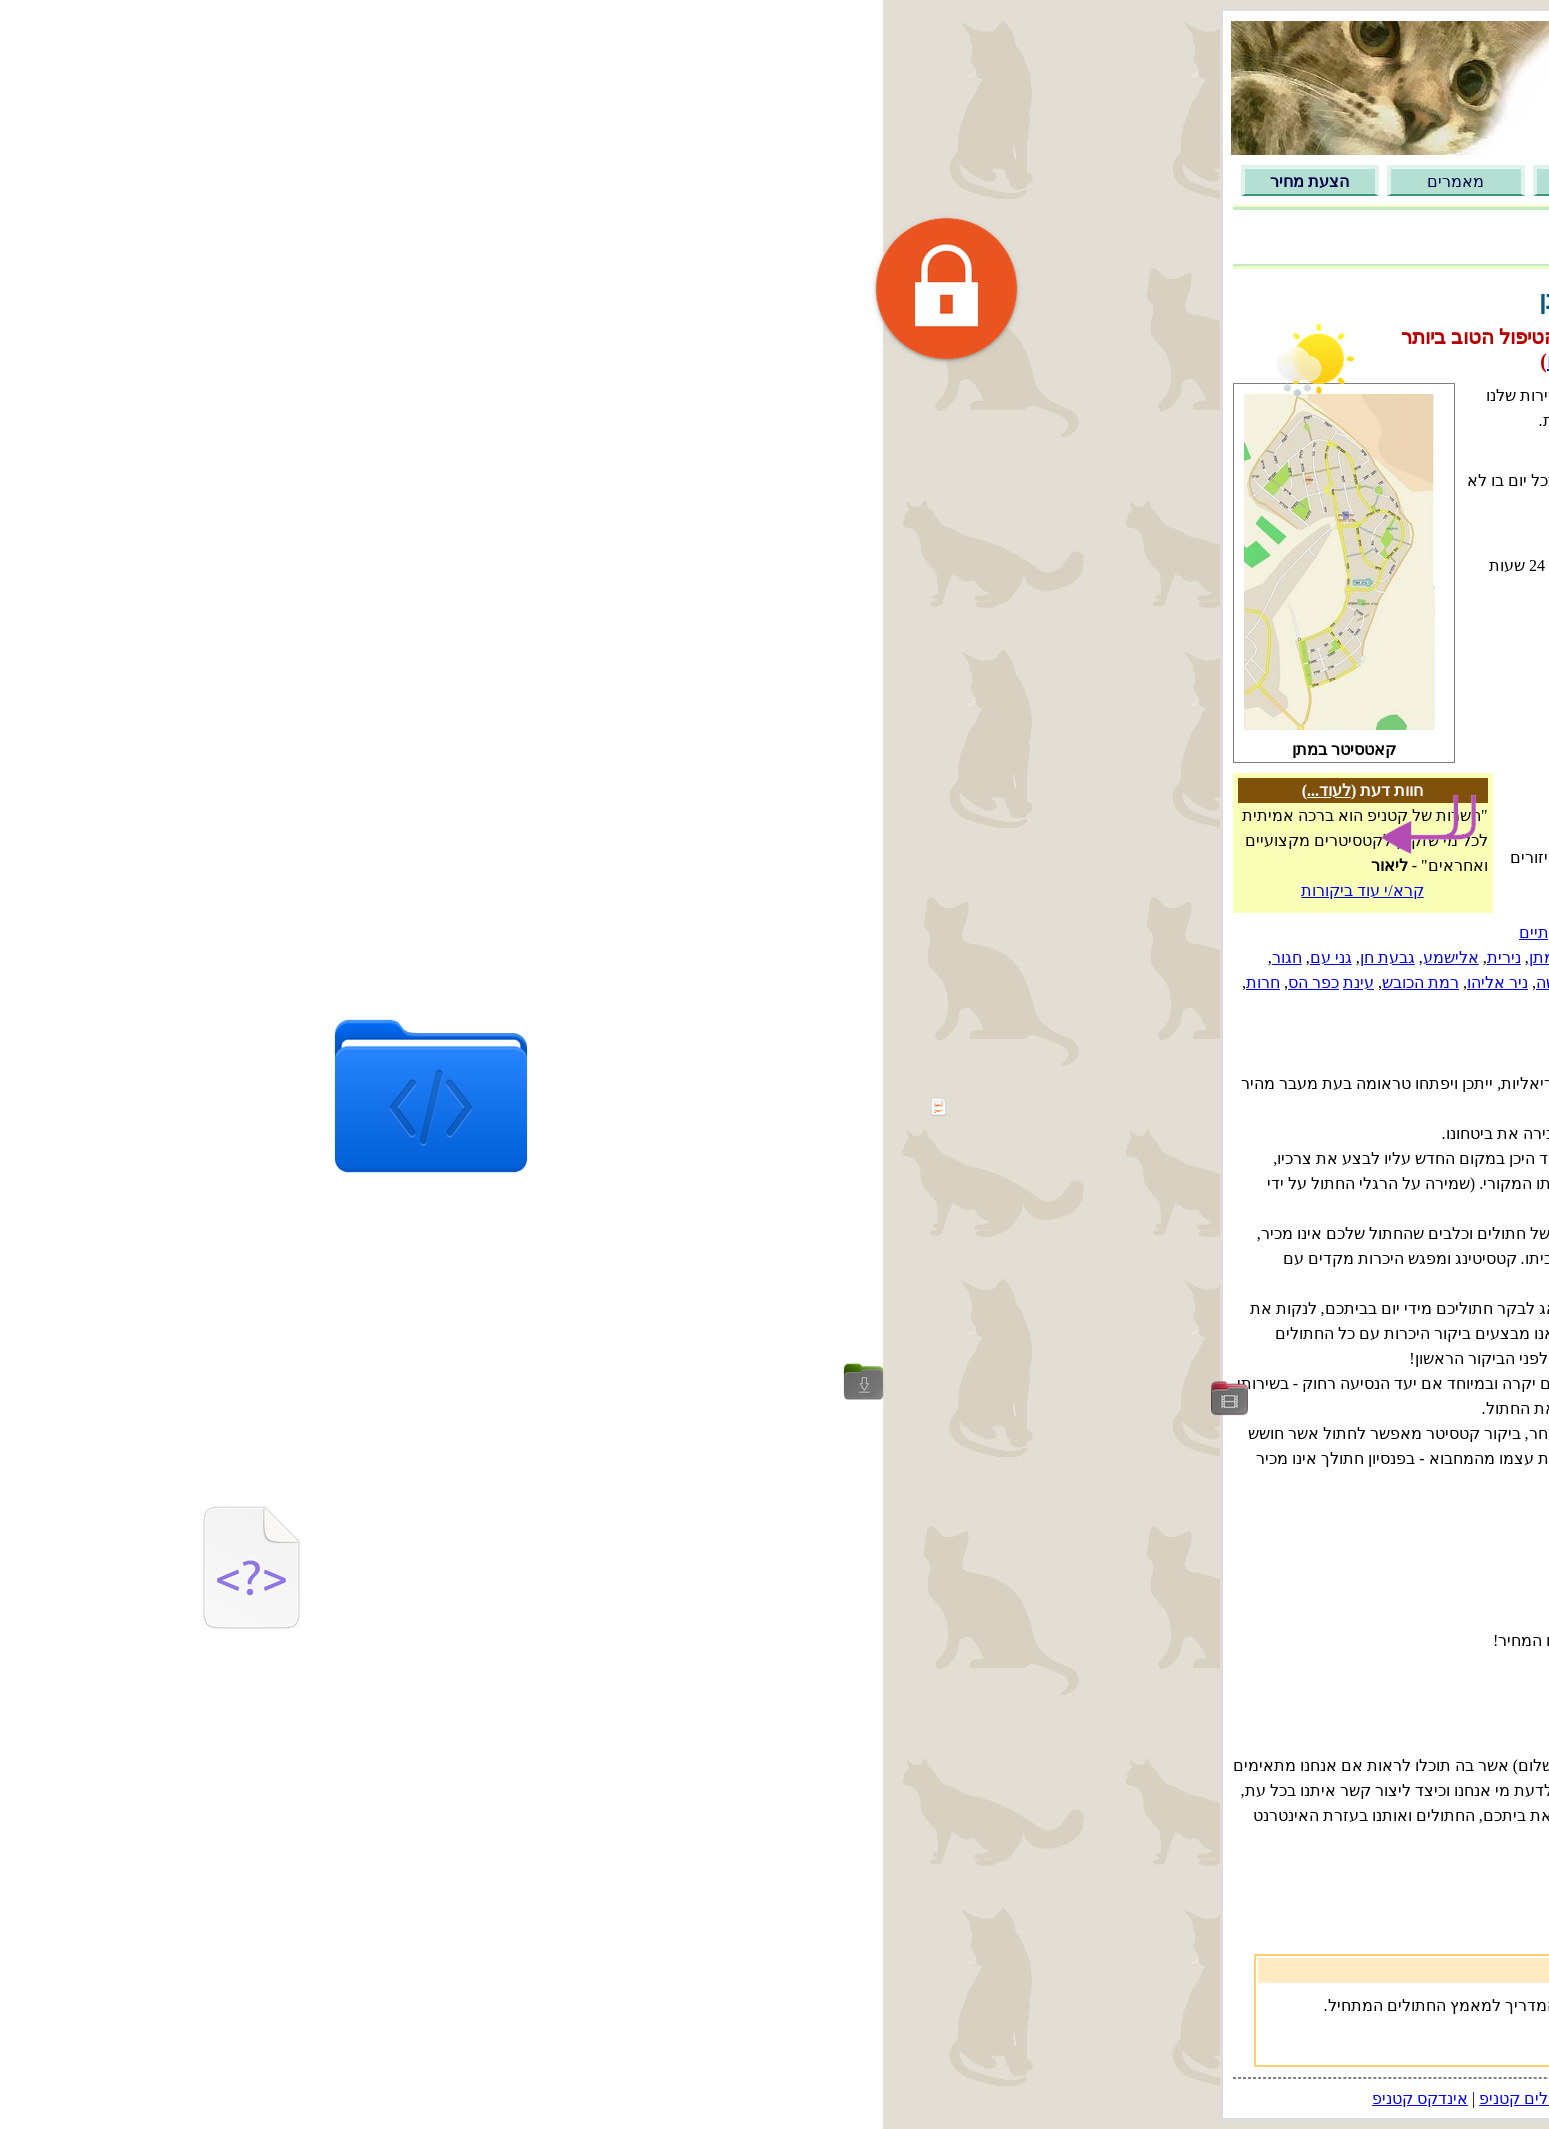 This screenshot has width=1549, height=2129. I want to click on open a jupyter notebook file, so click(938, 1106).